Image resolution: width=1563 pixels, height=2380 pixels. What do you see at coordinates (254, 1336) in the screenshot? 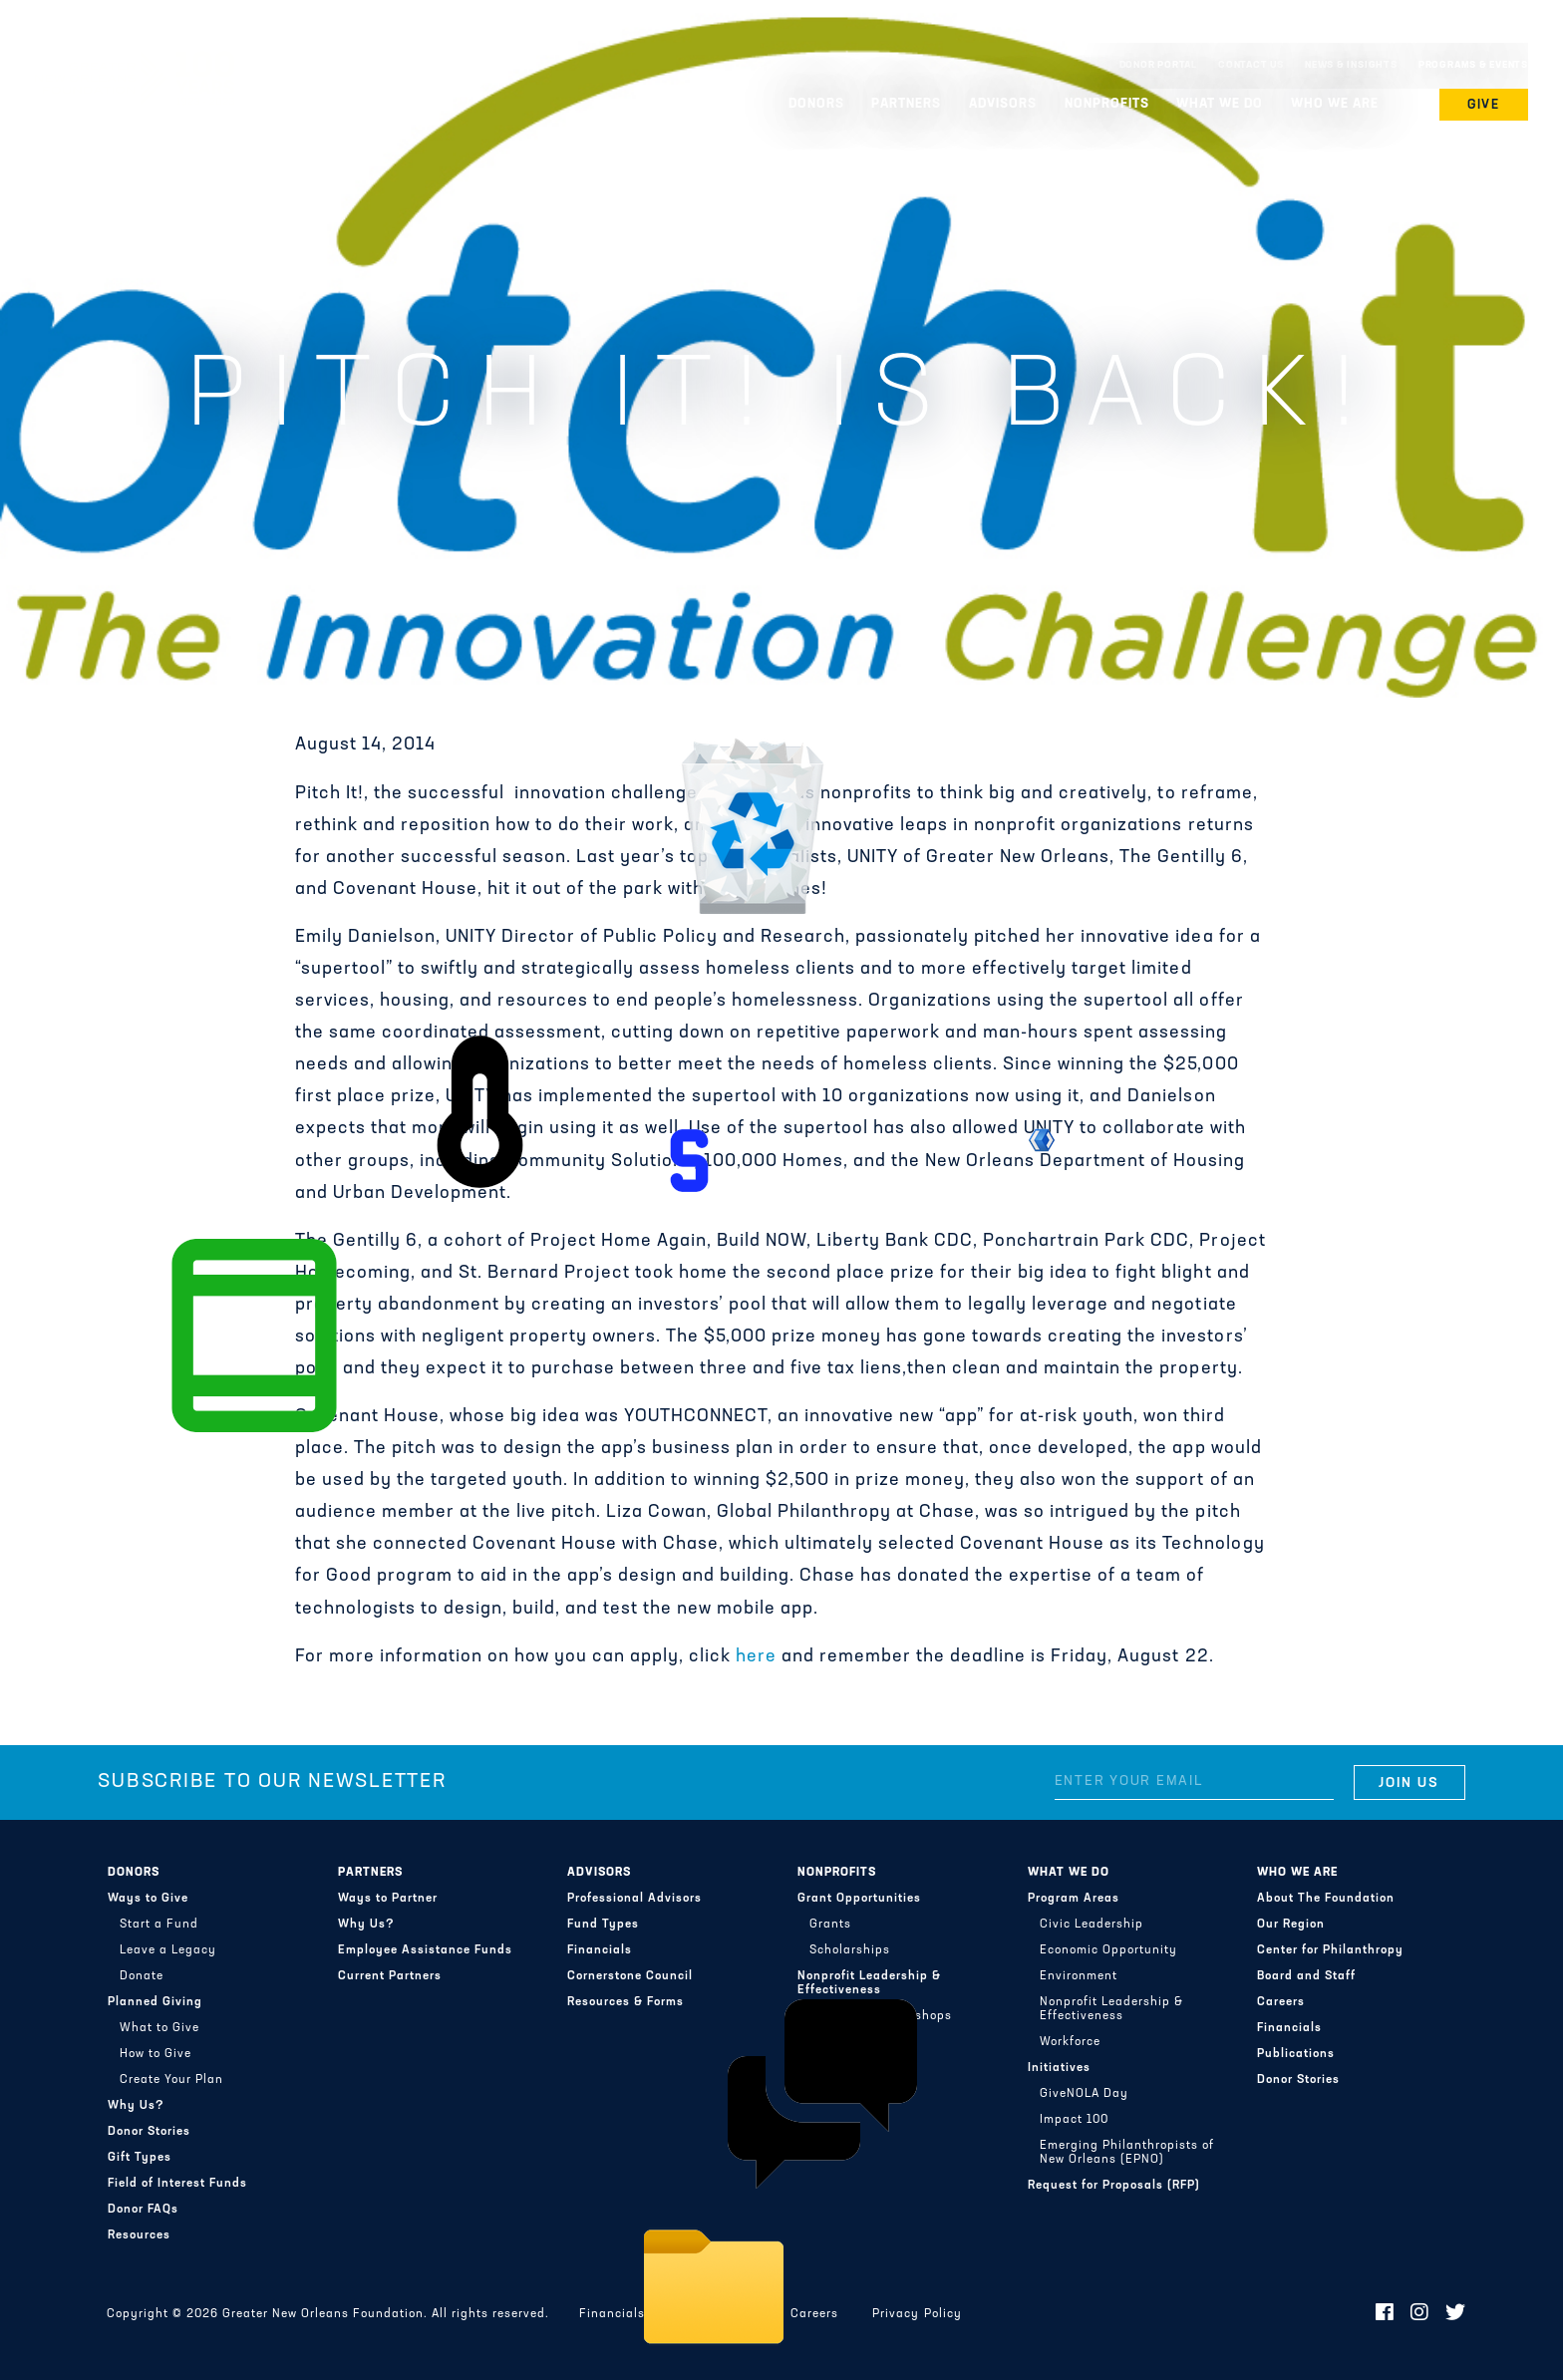
I see `switch to tablet view` at bounding box center [254, 1336].